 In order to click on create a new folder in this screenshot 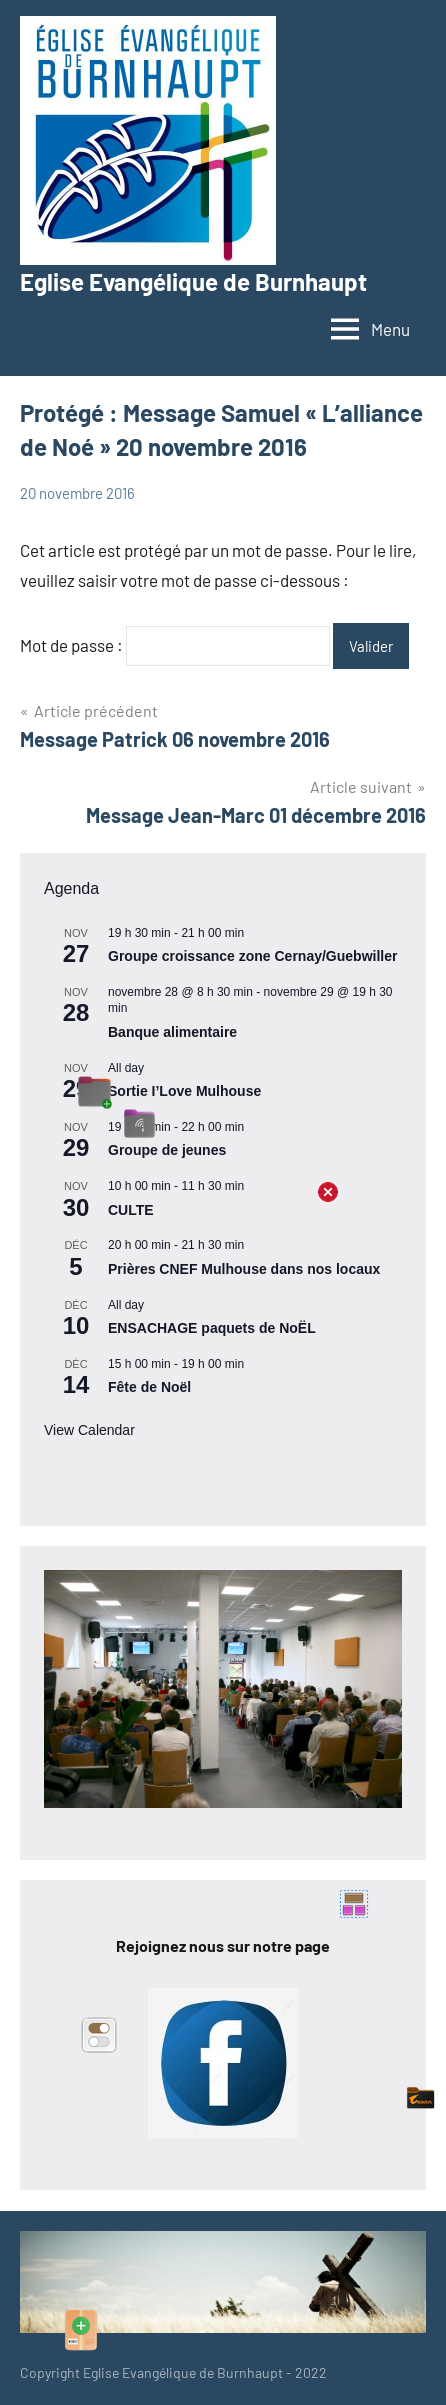, I will do `click(94, 1091)`.